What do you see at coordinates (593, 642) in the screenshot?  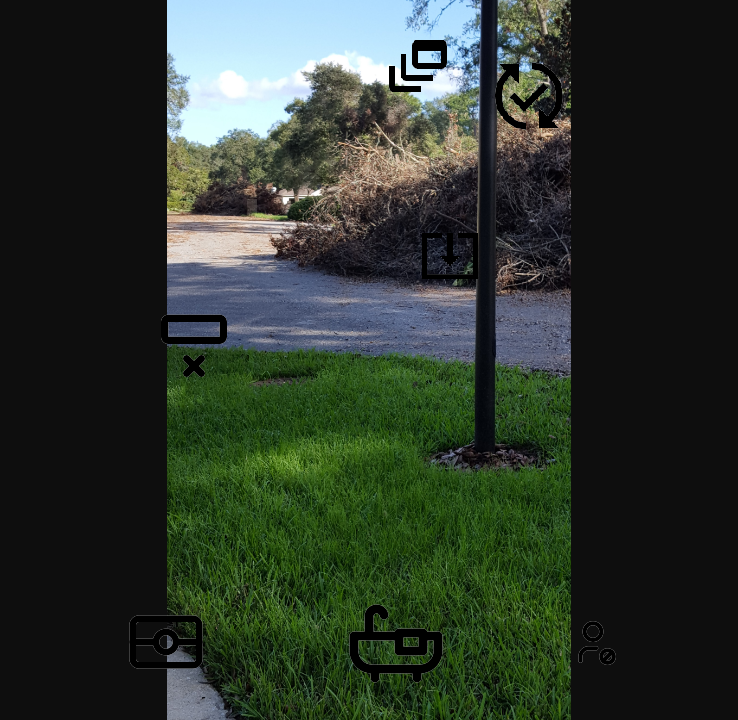 I see `cancel or block a user account` at bounding box center [593, 642].